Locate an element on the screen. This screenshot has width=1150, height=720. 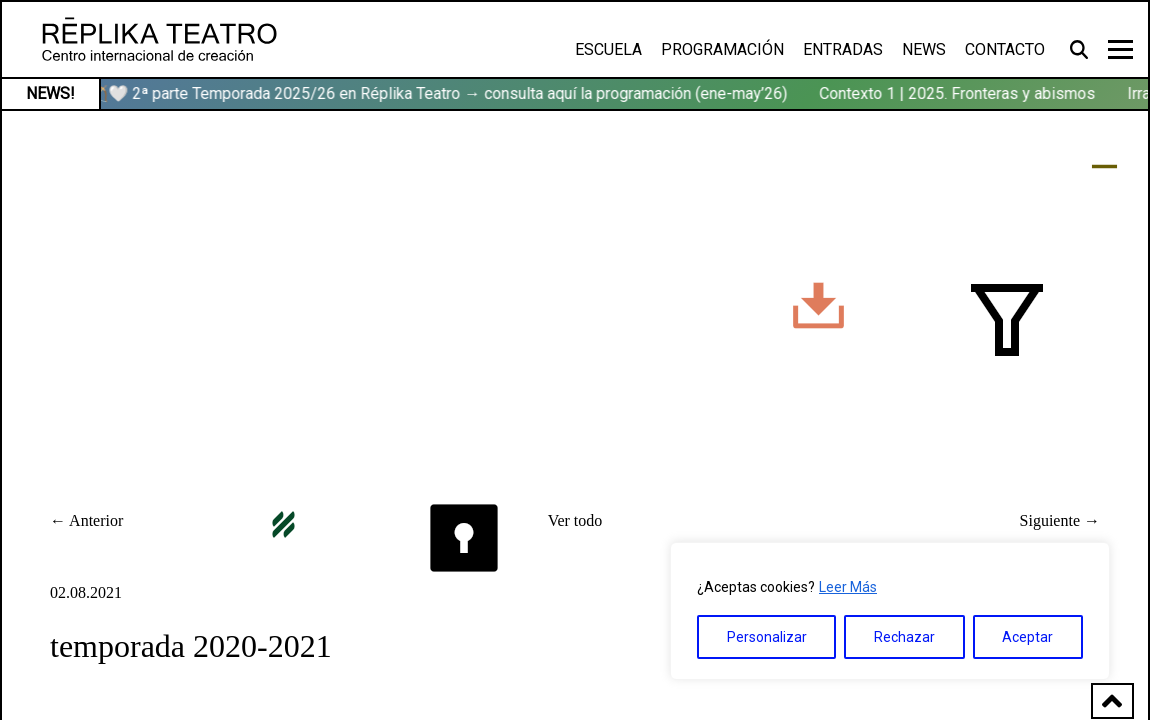
filter or sort content is located at coordinates (1007, 316).